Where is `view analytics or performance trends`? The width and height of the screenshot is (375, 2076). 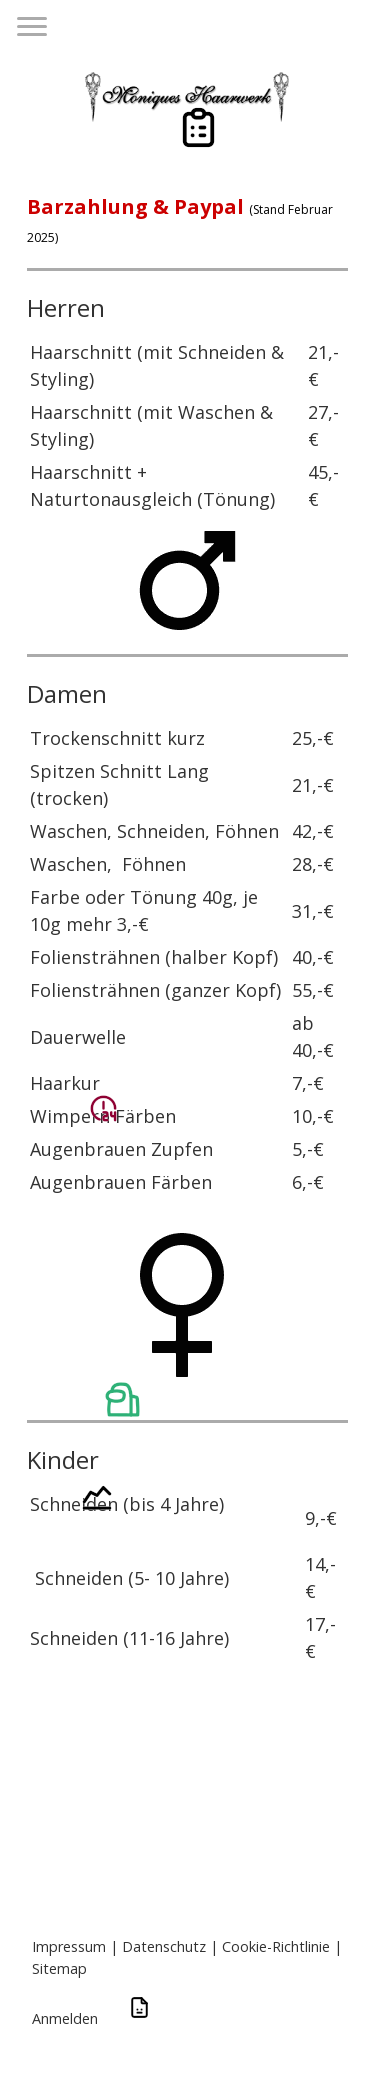 view analytics or performance trends is located at coordinates (97, 1497).